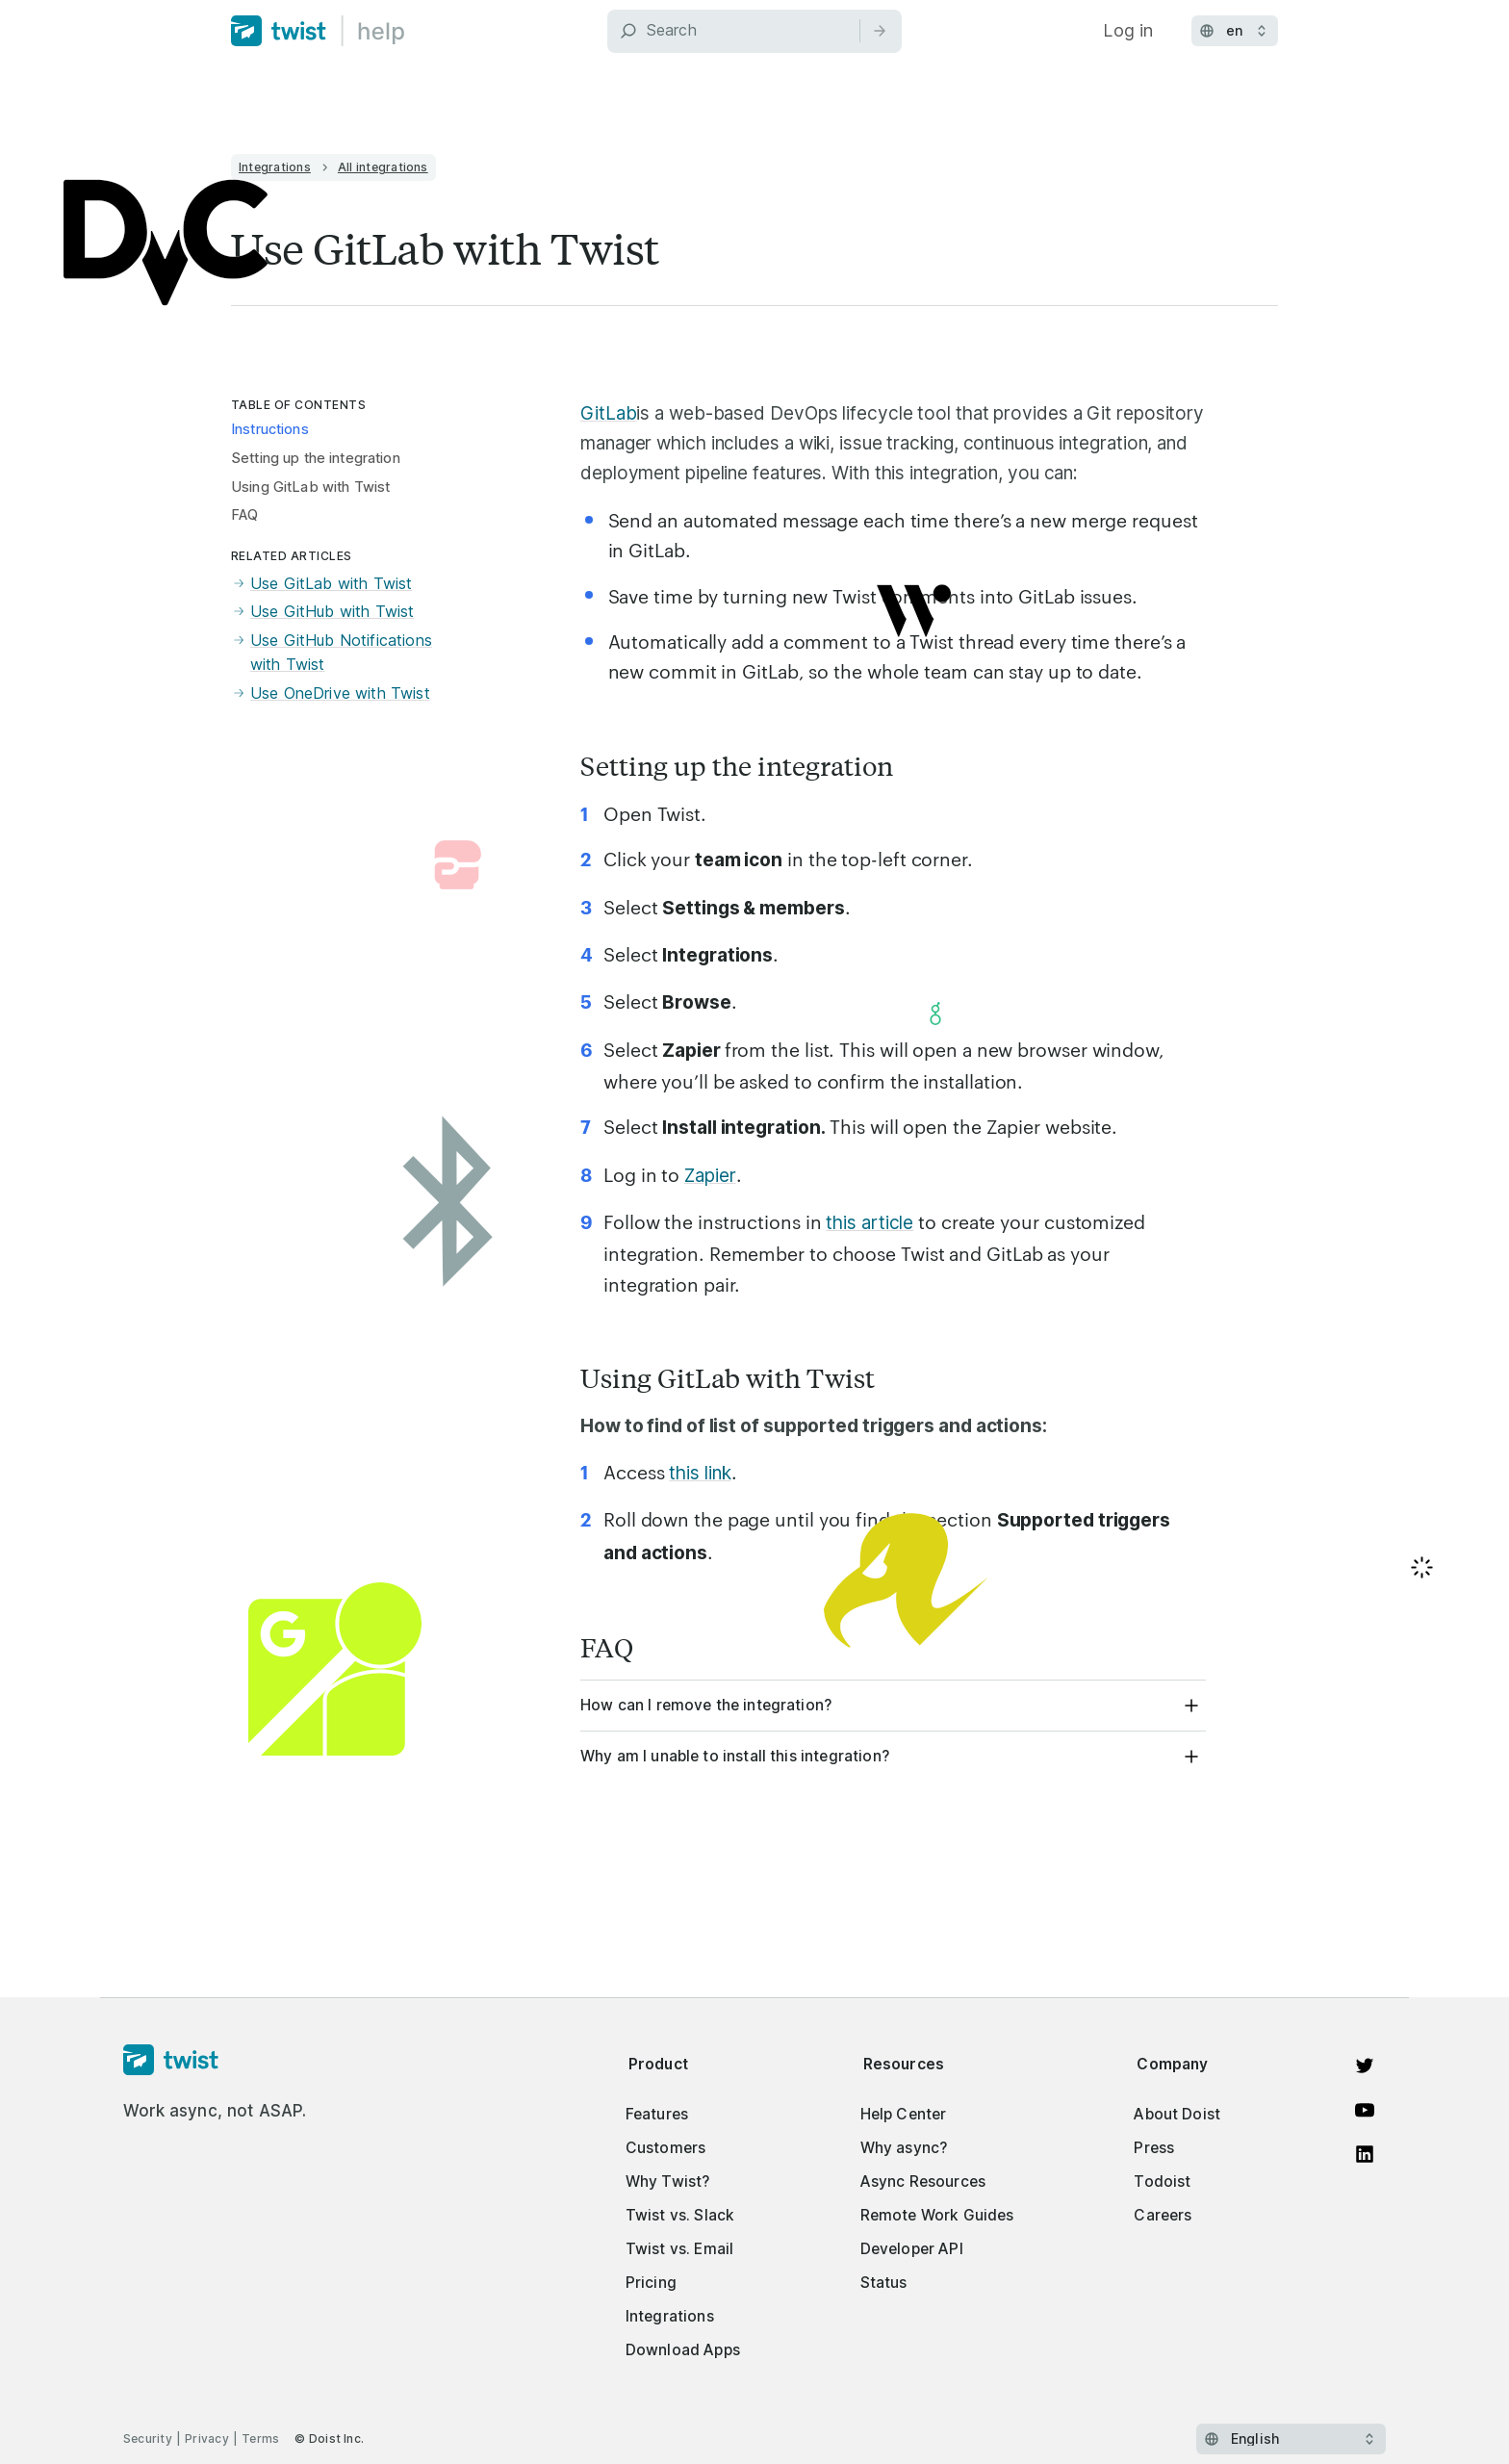  I want to click on bluetooth connectivity status, so click(448, 1201).